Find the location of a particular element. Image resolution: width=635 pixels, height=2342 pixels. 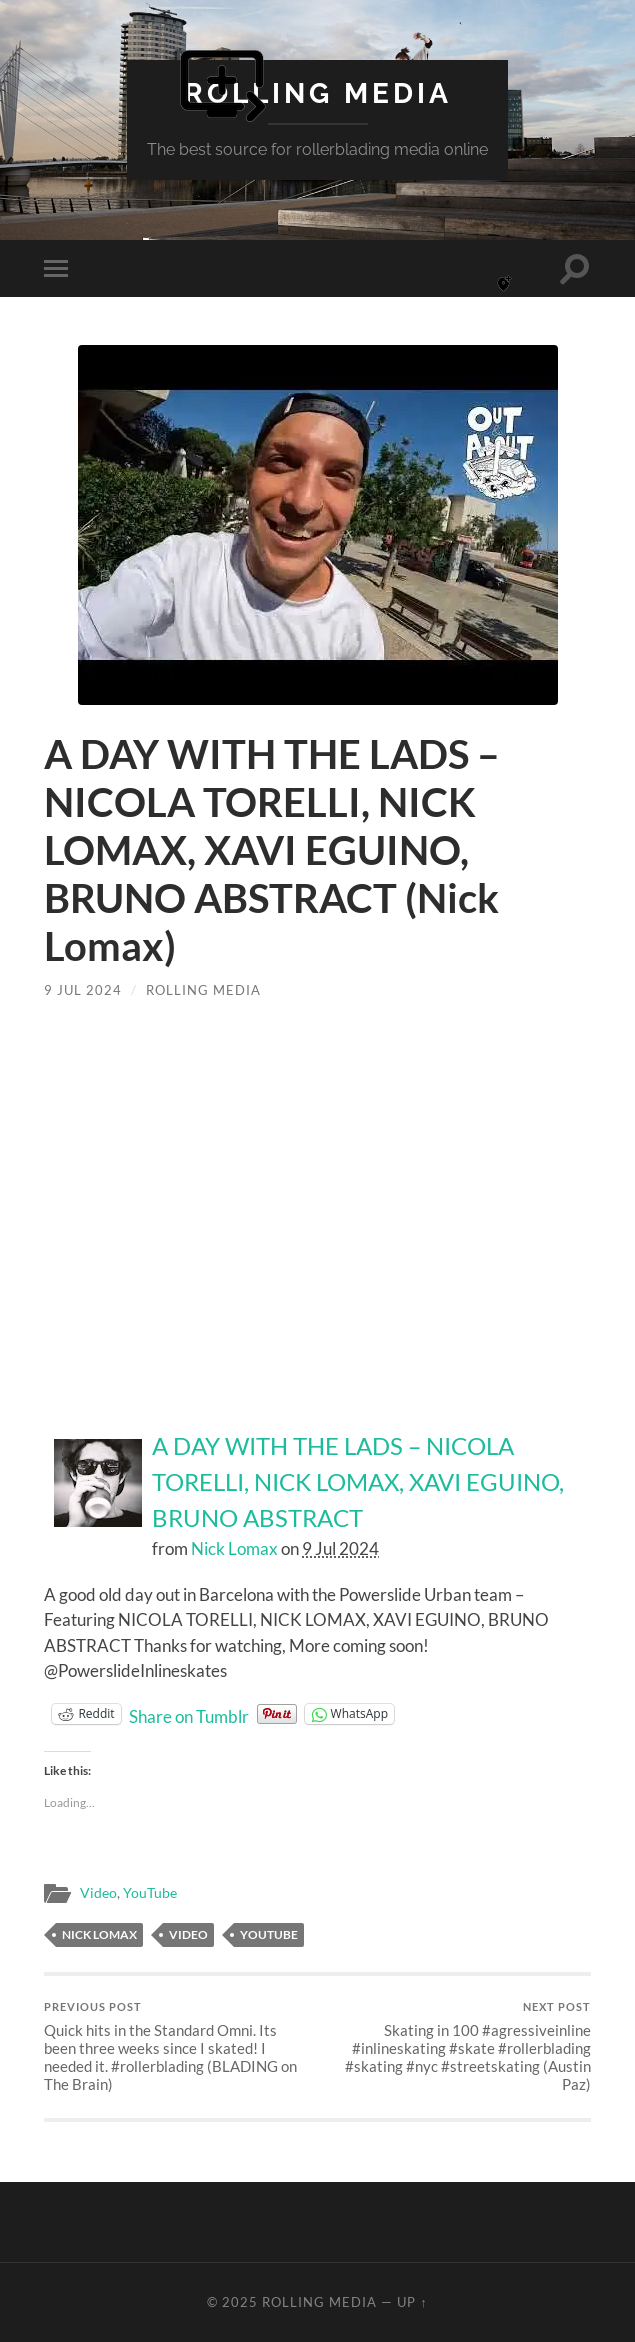

add current item to play next in queue is located at coordinates (222, 84).